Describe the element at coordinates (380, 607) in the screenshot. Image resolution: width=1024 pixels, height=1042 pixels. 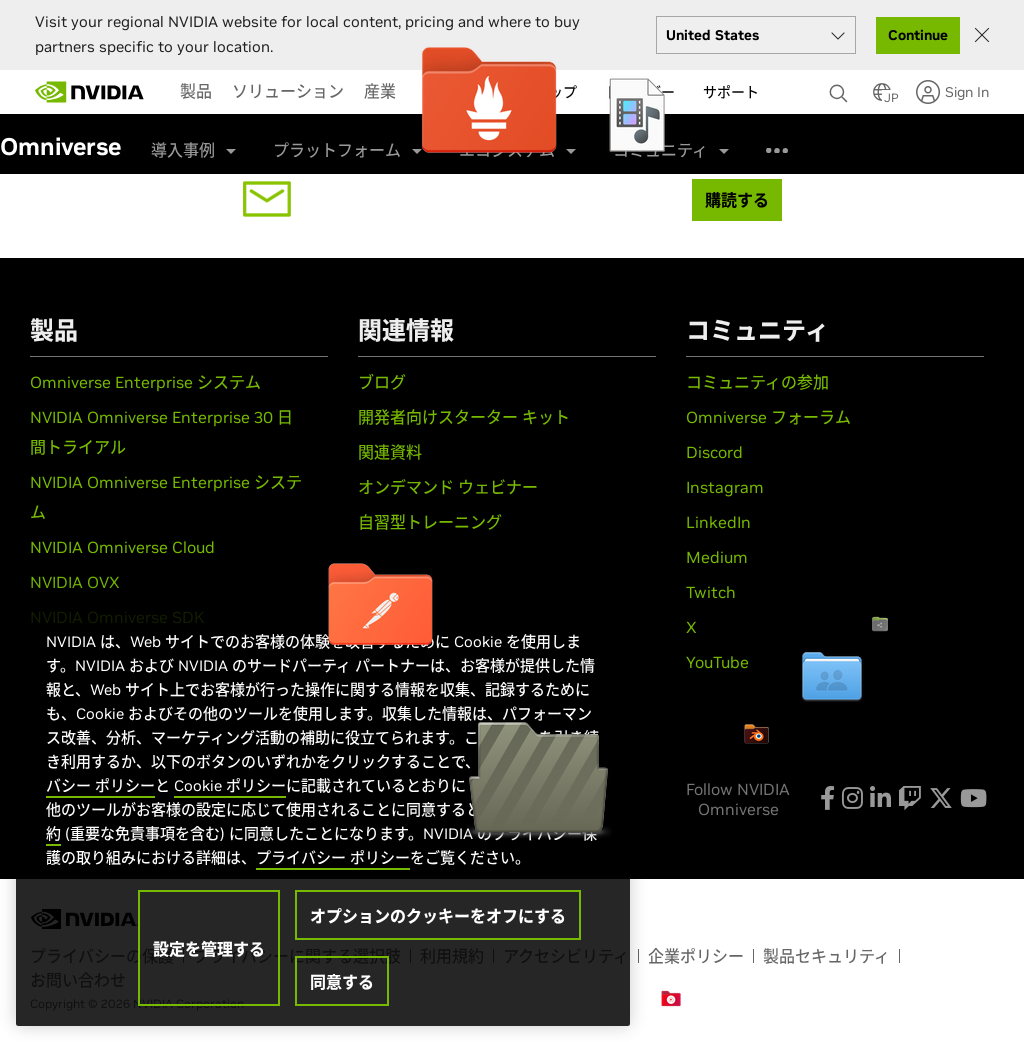
I see `folder containing Postman API development files` at that location.